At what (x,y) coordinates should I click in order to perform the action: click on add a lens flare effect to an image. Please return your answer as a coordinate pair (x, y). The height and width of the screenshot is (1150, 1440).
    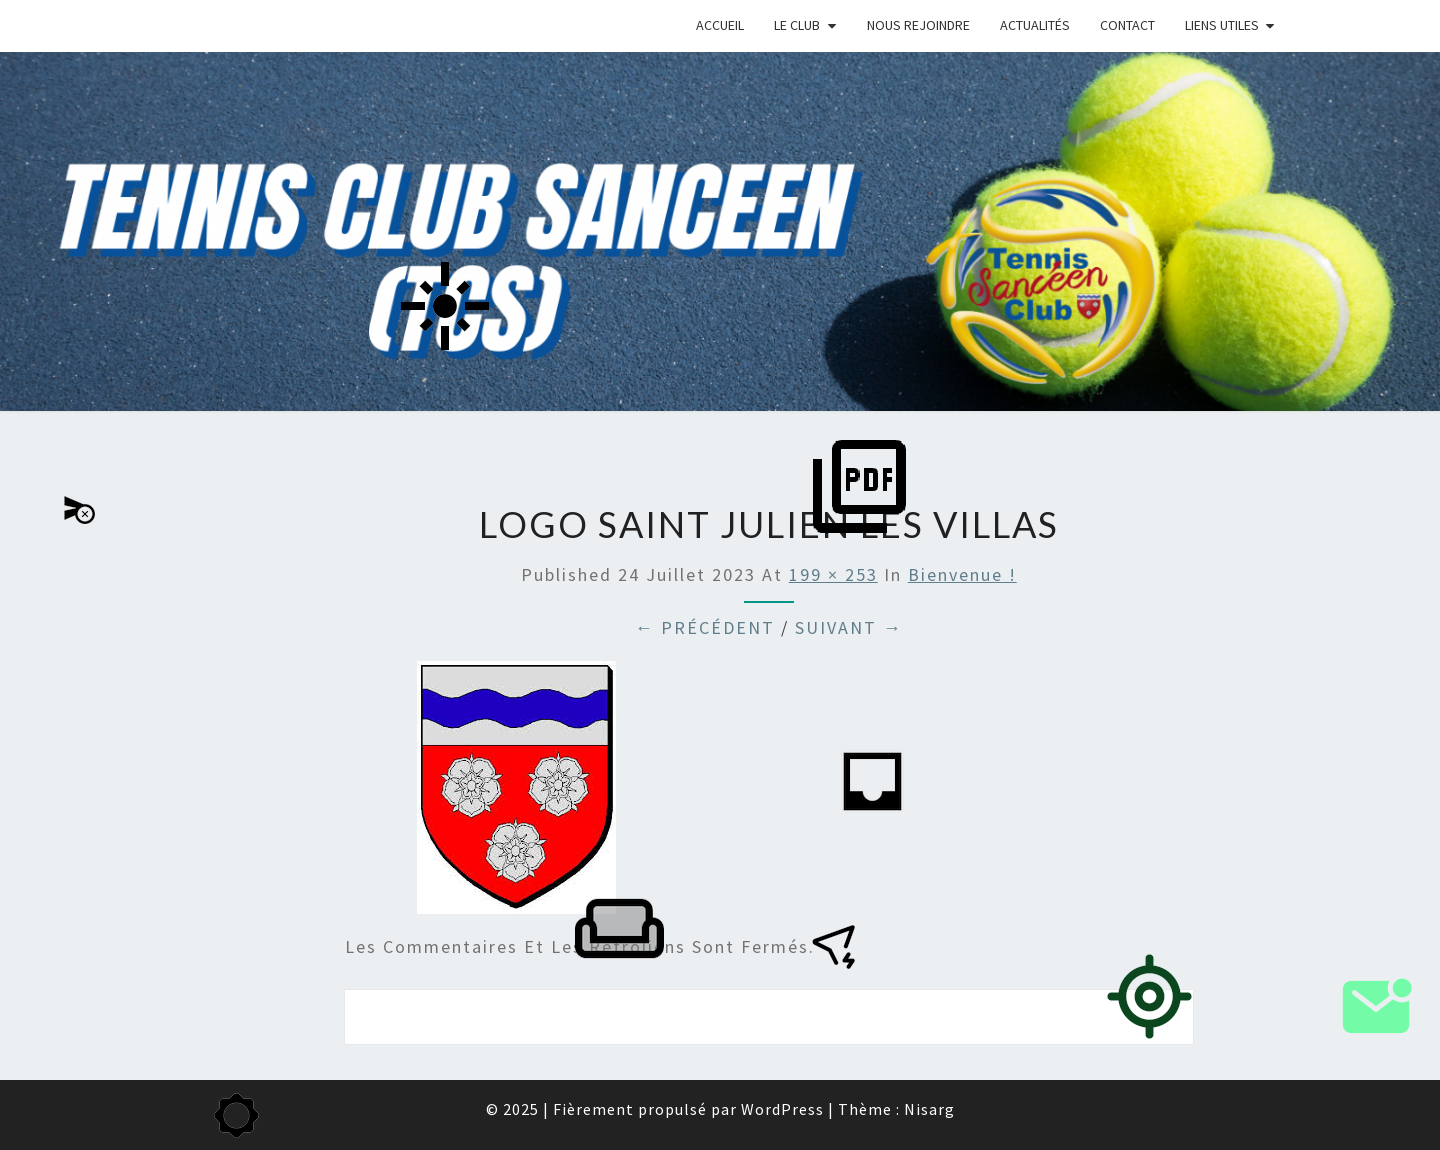
    Looking at the image, I should click on (445, 306).